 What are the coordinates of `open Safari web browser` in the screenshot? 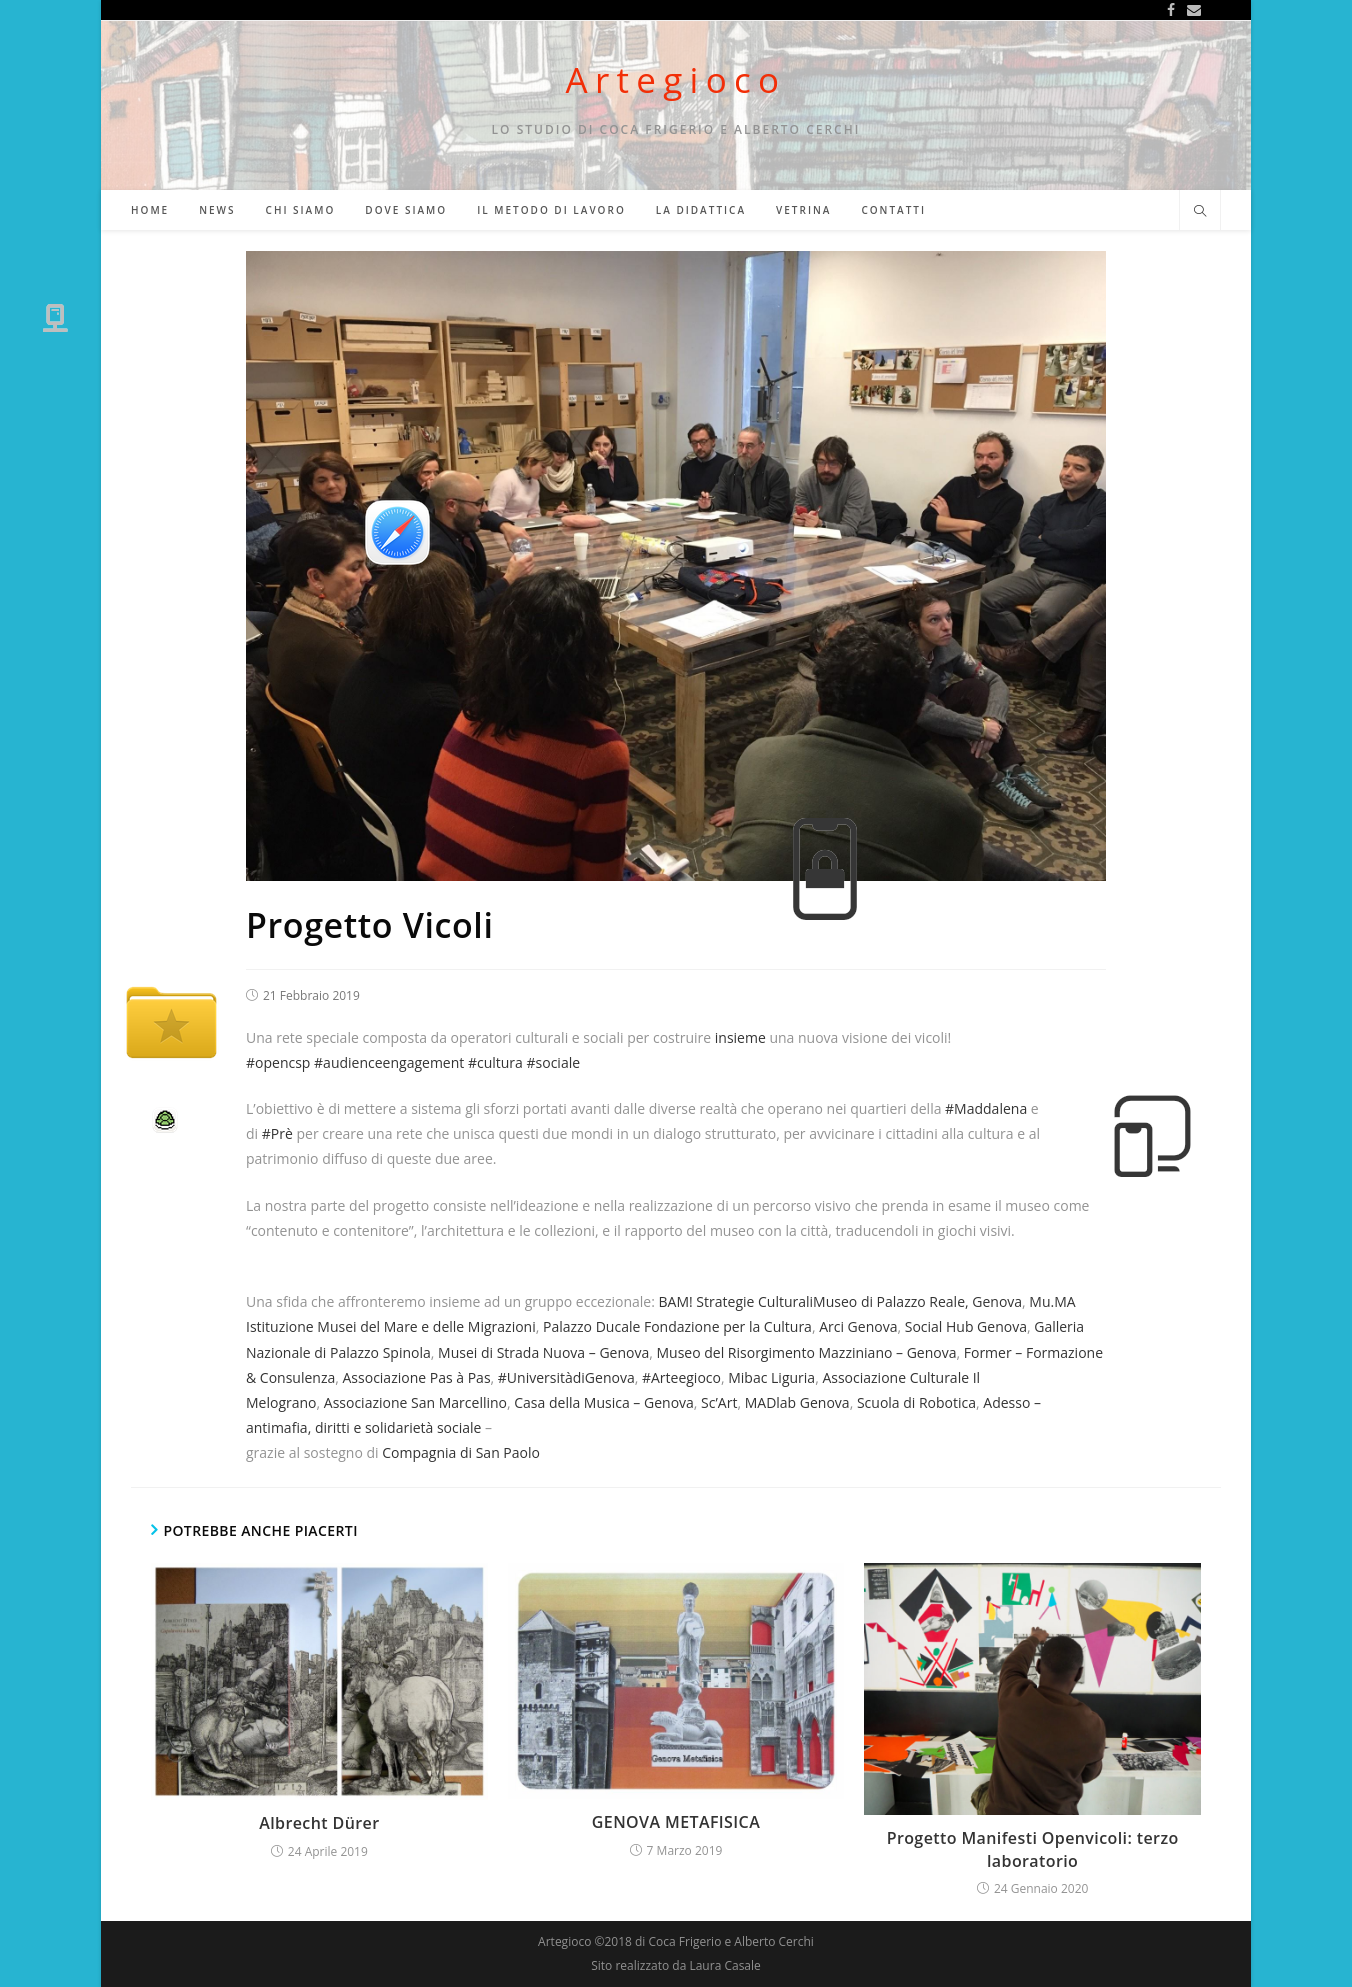 It's located at (397, 532).